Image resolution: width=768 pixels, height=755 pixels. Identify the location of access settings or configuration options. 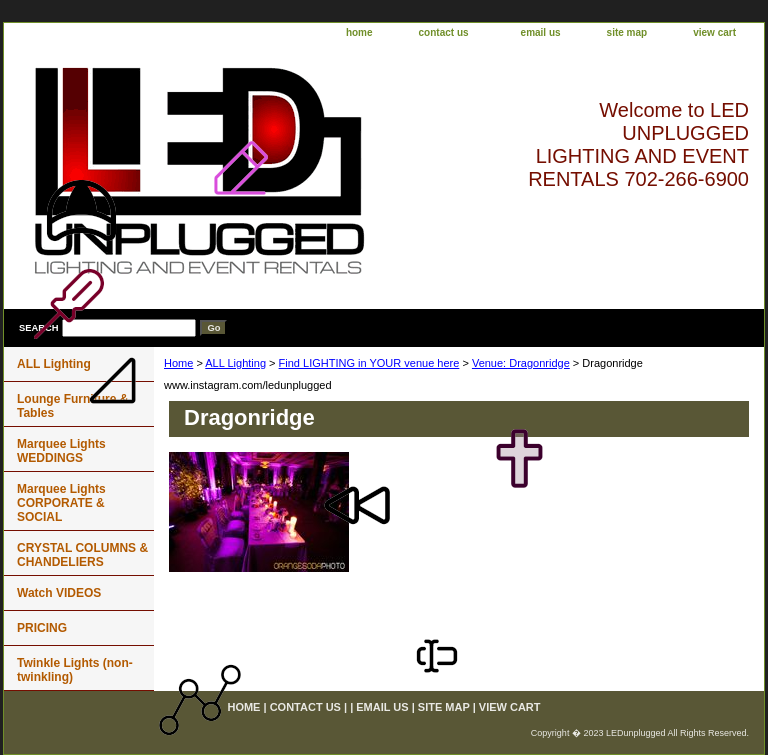
(69, 304).